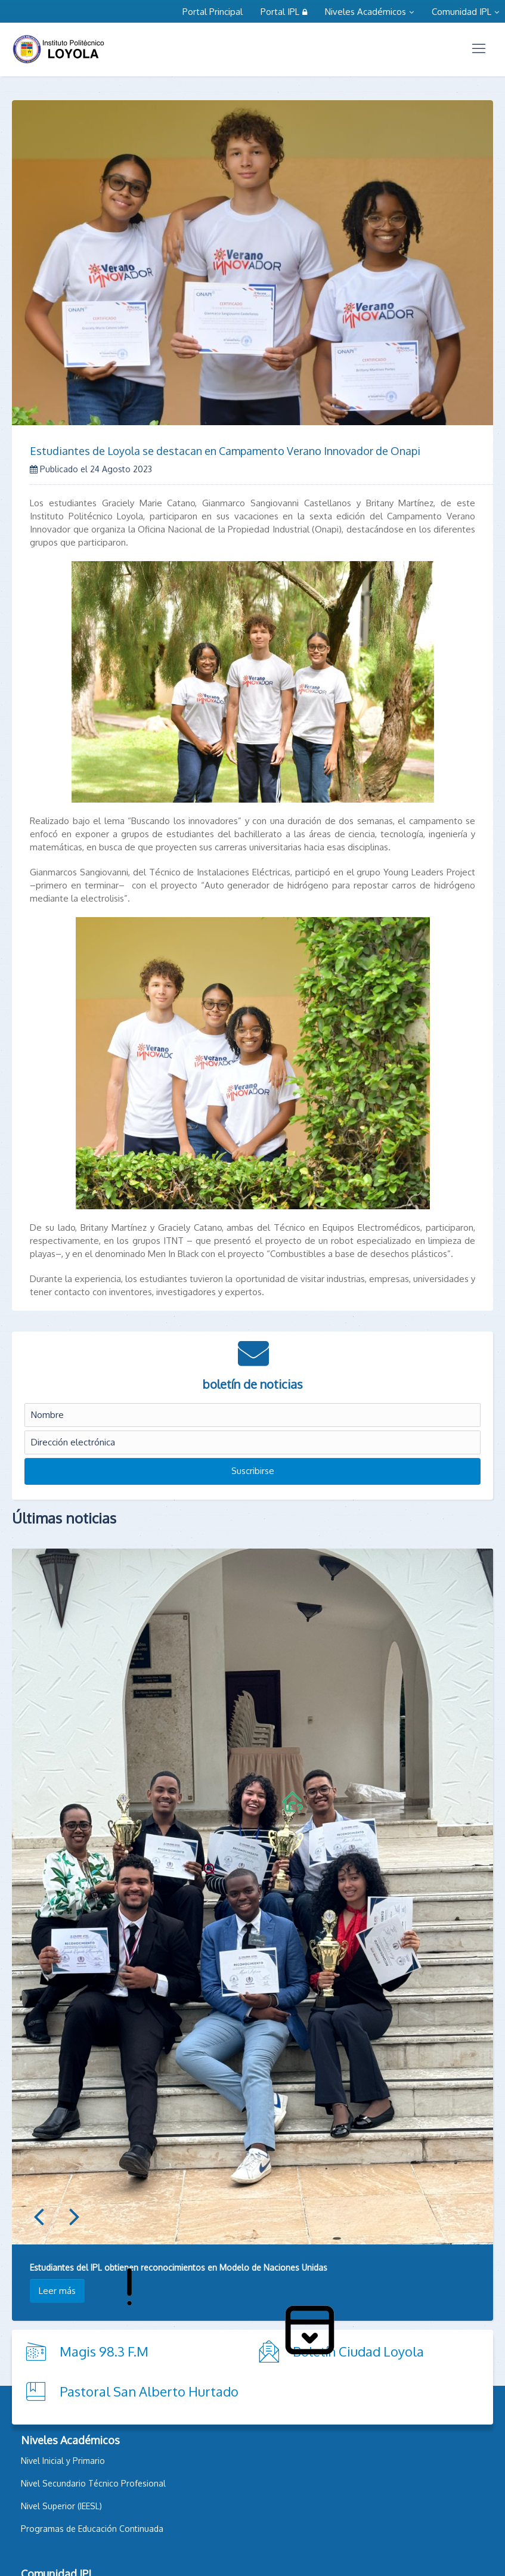 Image resolution: width=505 pixels, height=2576 pixels. I want to click on indicates guatemalan quetzal currency, so click(209, 1868).